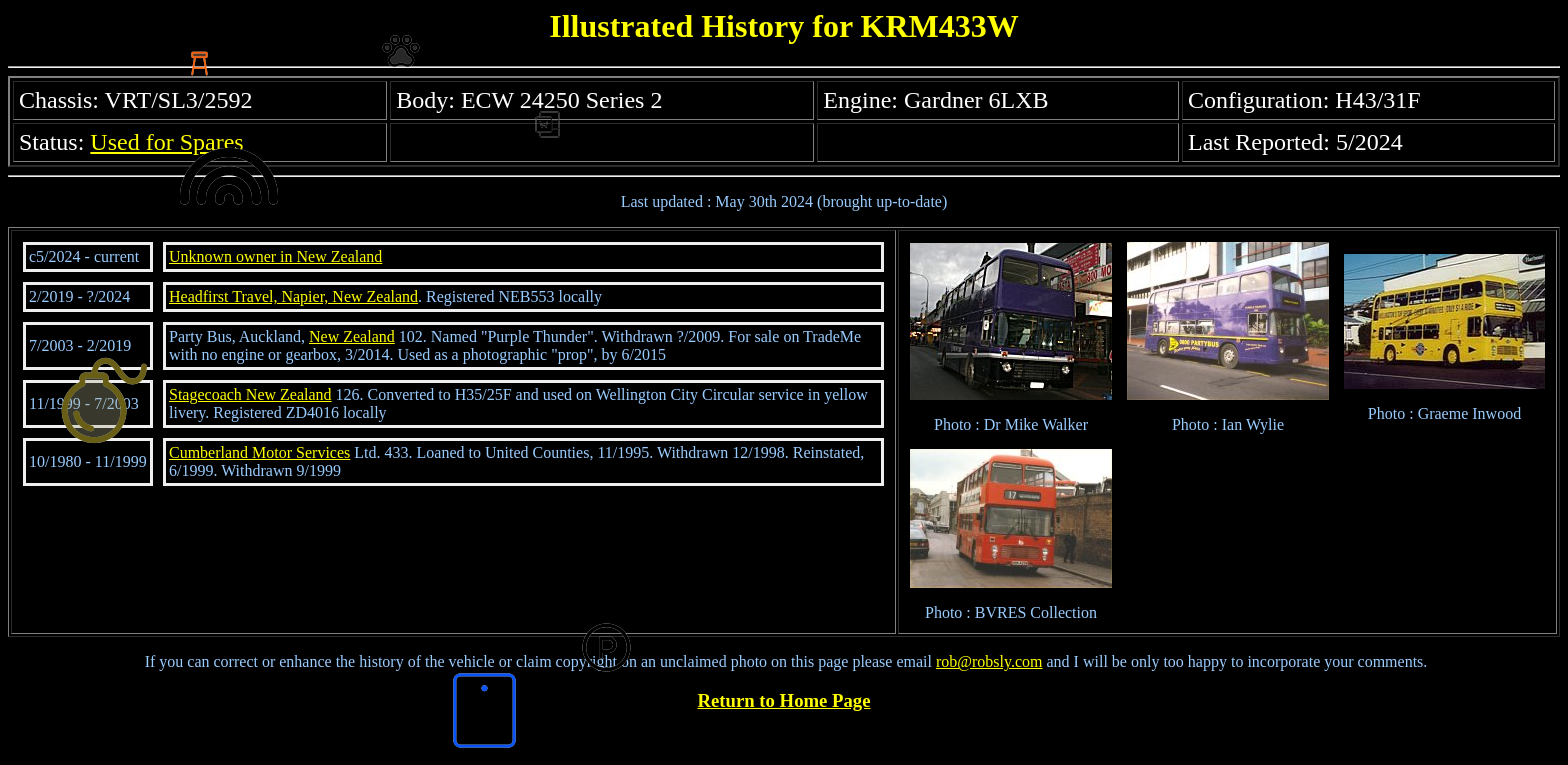 The width and height of the screenshot is (1568, 765). I want to click on browse furniture or seating options, so click(199, 63).